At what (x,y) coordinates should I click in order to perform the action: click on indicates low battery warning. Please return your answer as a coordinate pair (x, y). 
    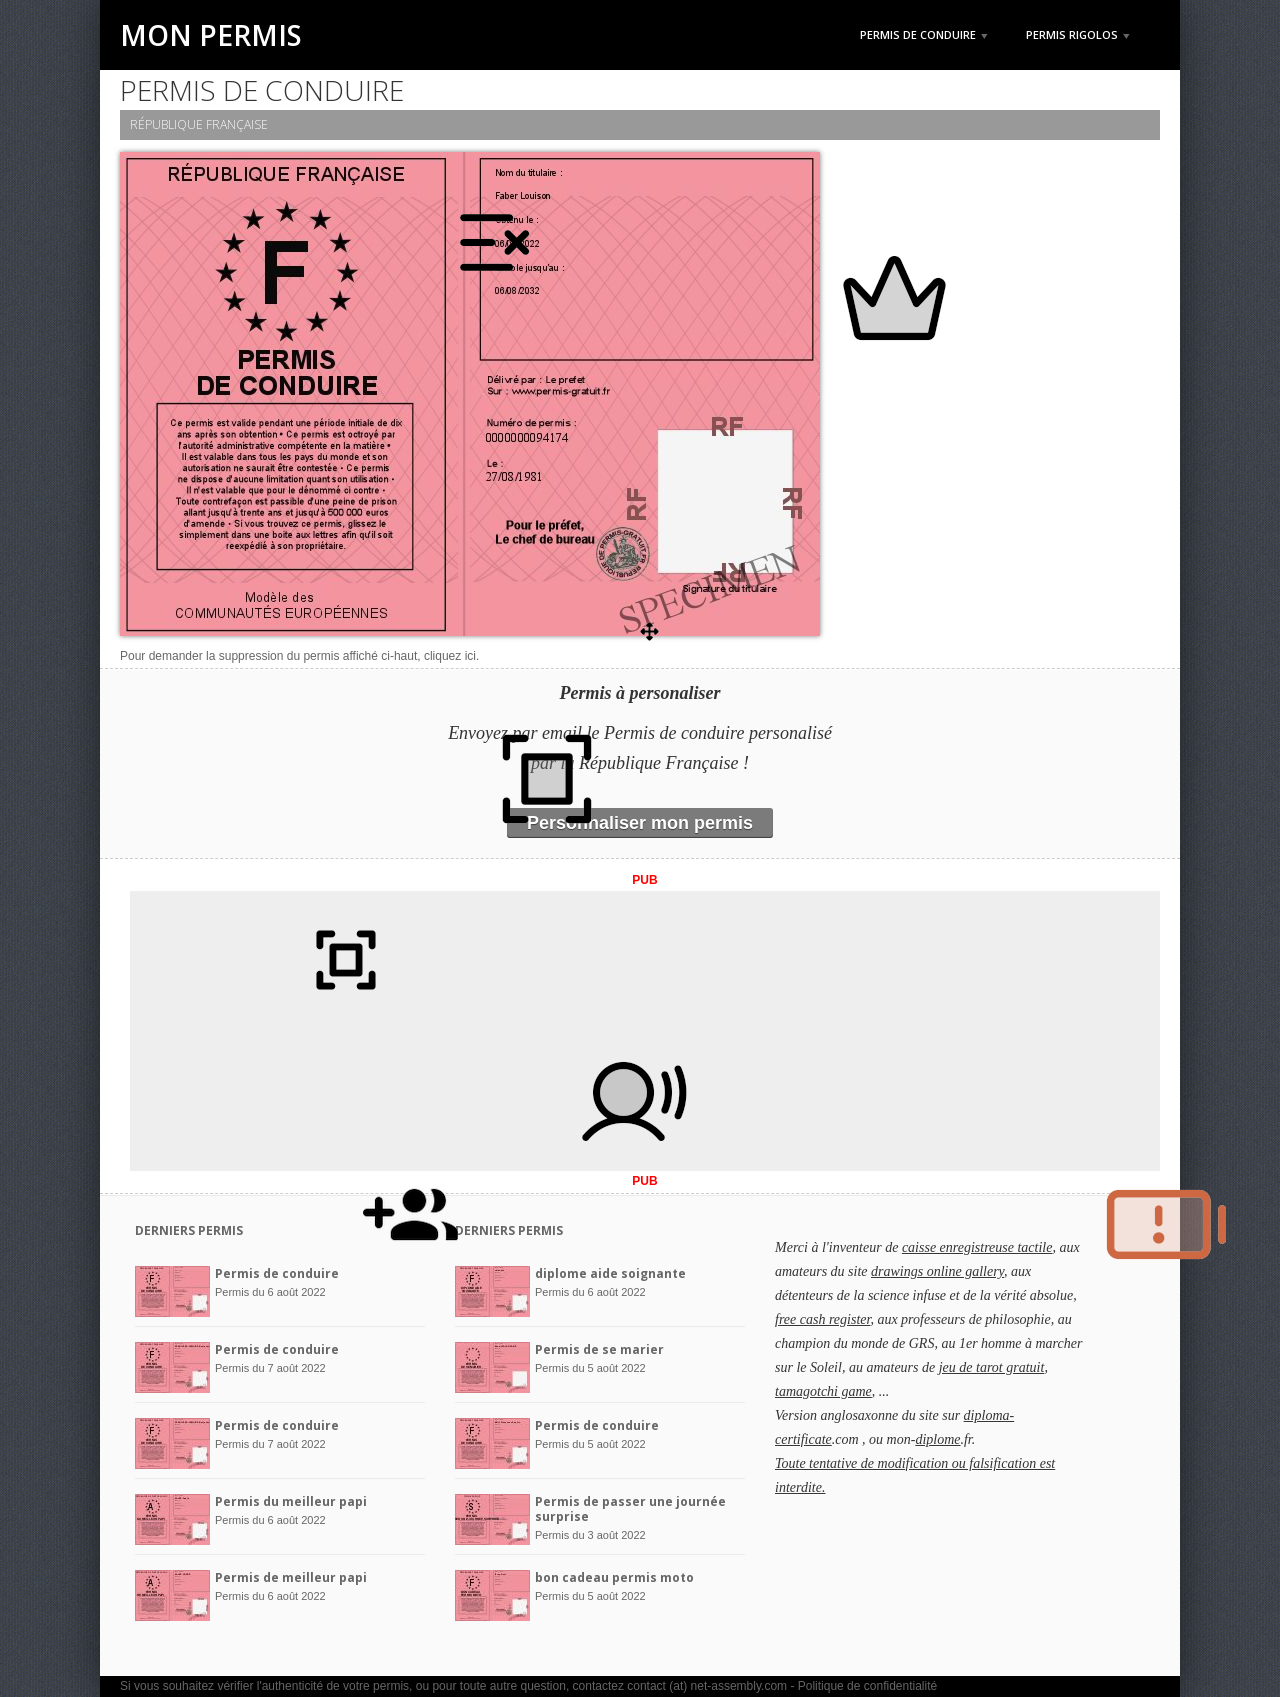
    Looking at the image, I should click on (1164, 1224).